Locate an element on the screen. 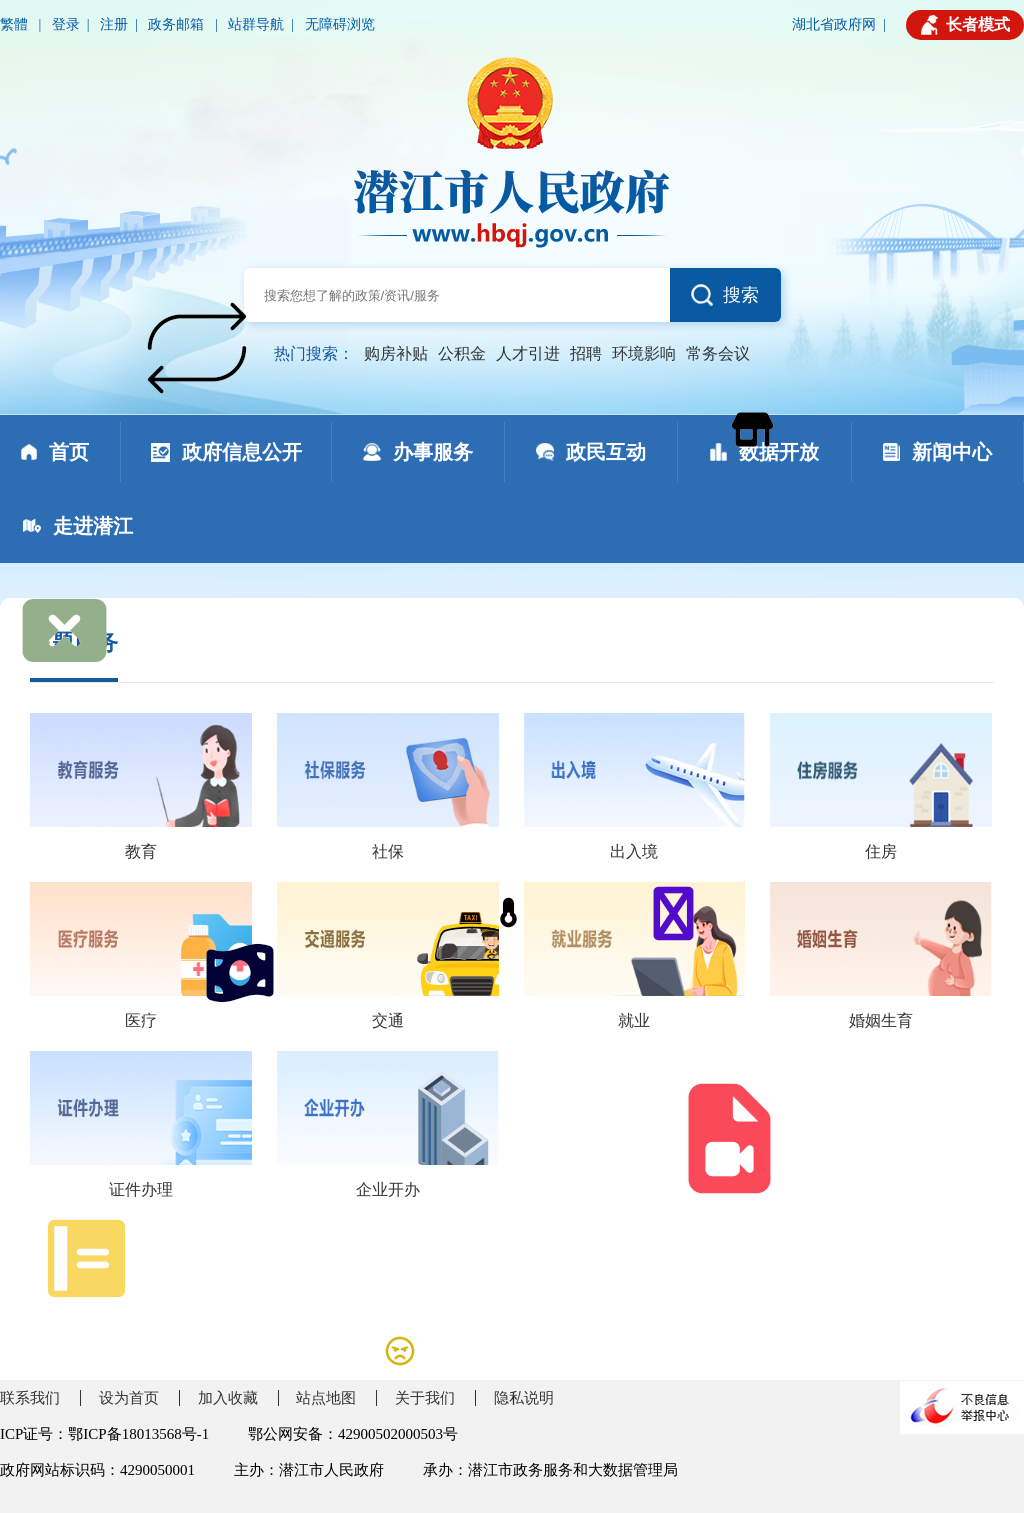 This screenshot has height=1513, width=1024. open the shop or store is located at coordinates (752, 429).